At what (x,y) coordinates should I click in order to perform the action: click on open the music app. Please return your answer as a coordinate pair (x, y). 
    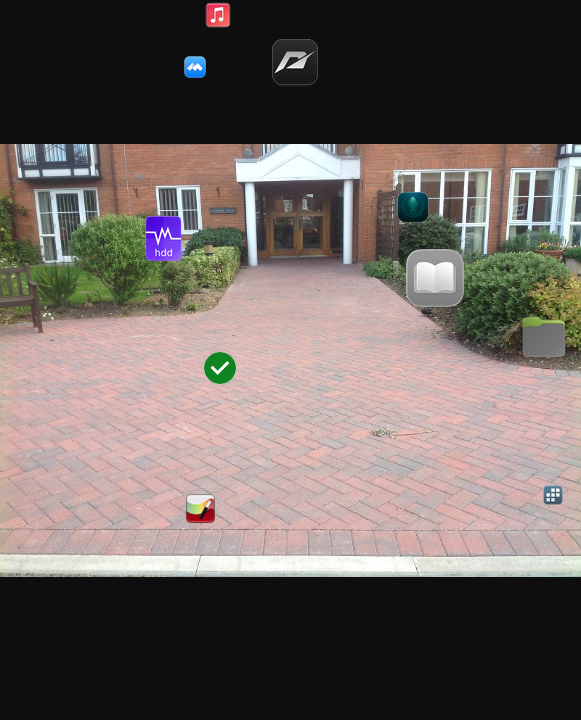
    Looking at the image, I should click on (218, 15).